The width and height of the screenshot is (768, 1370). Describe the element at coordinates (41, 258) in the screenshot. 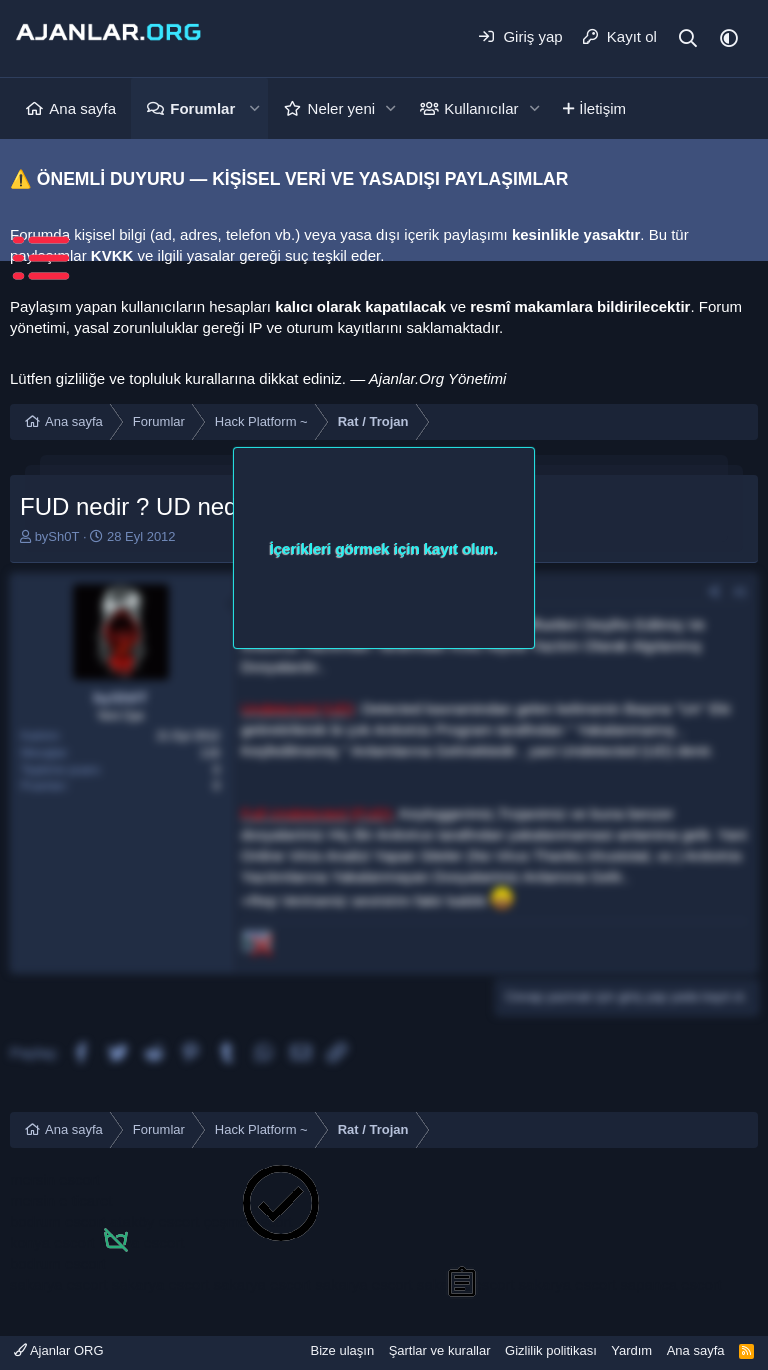

I see `view items in a list format` at that location.